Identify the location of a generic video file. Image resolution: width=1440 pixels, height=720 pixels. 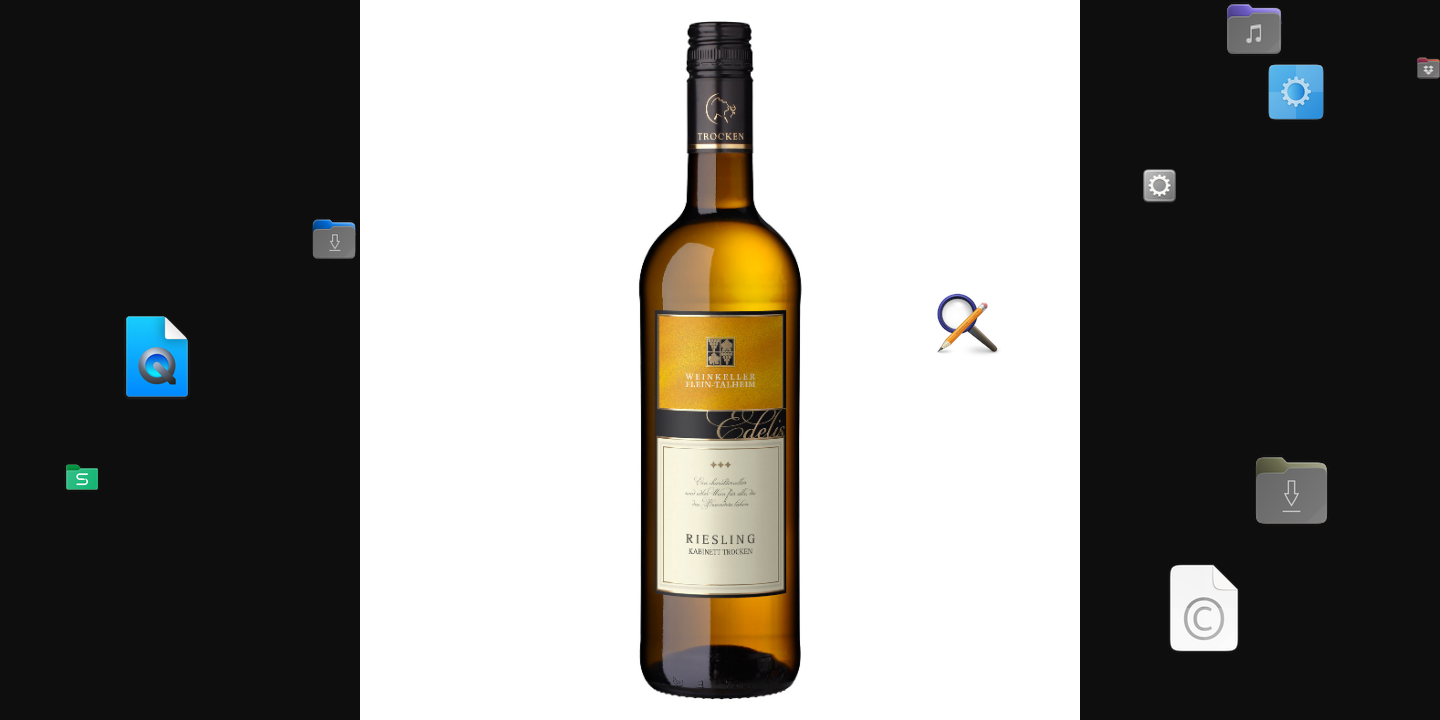
(157, 358).